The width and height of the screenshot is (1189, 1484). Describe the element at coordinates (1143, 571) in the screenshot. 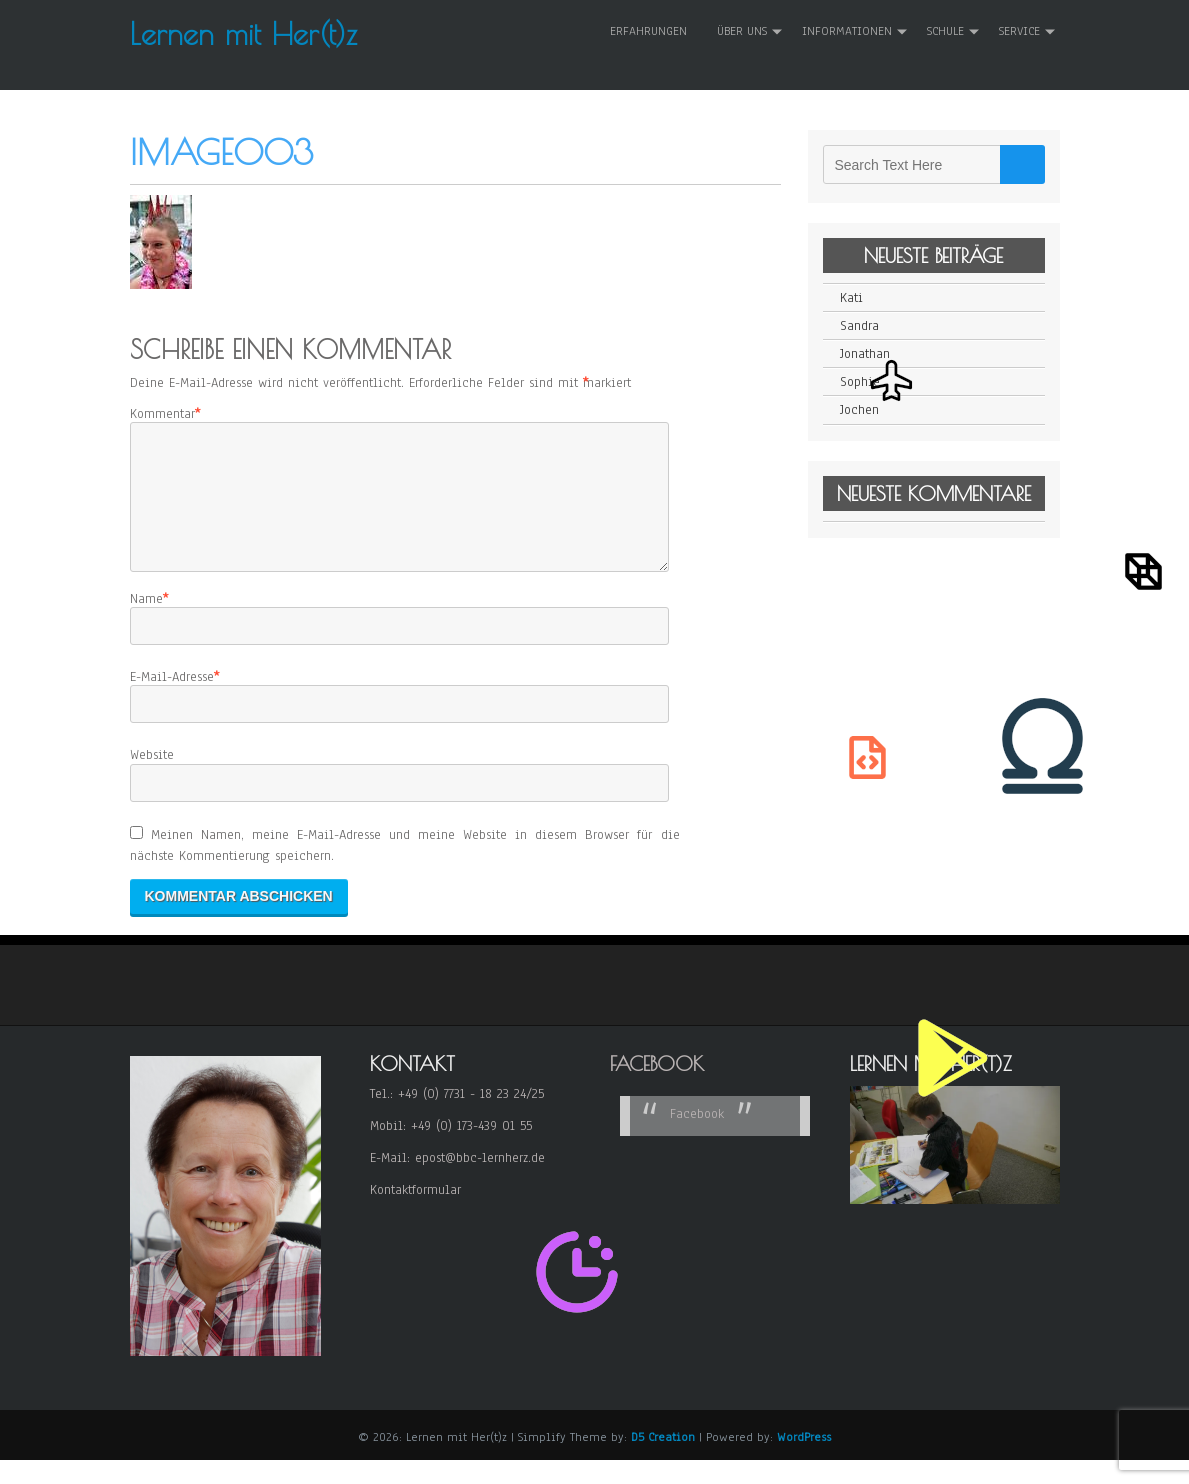

I see `view 3D model or object` at that location.